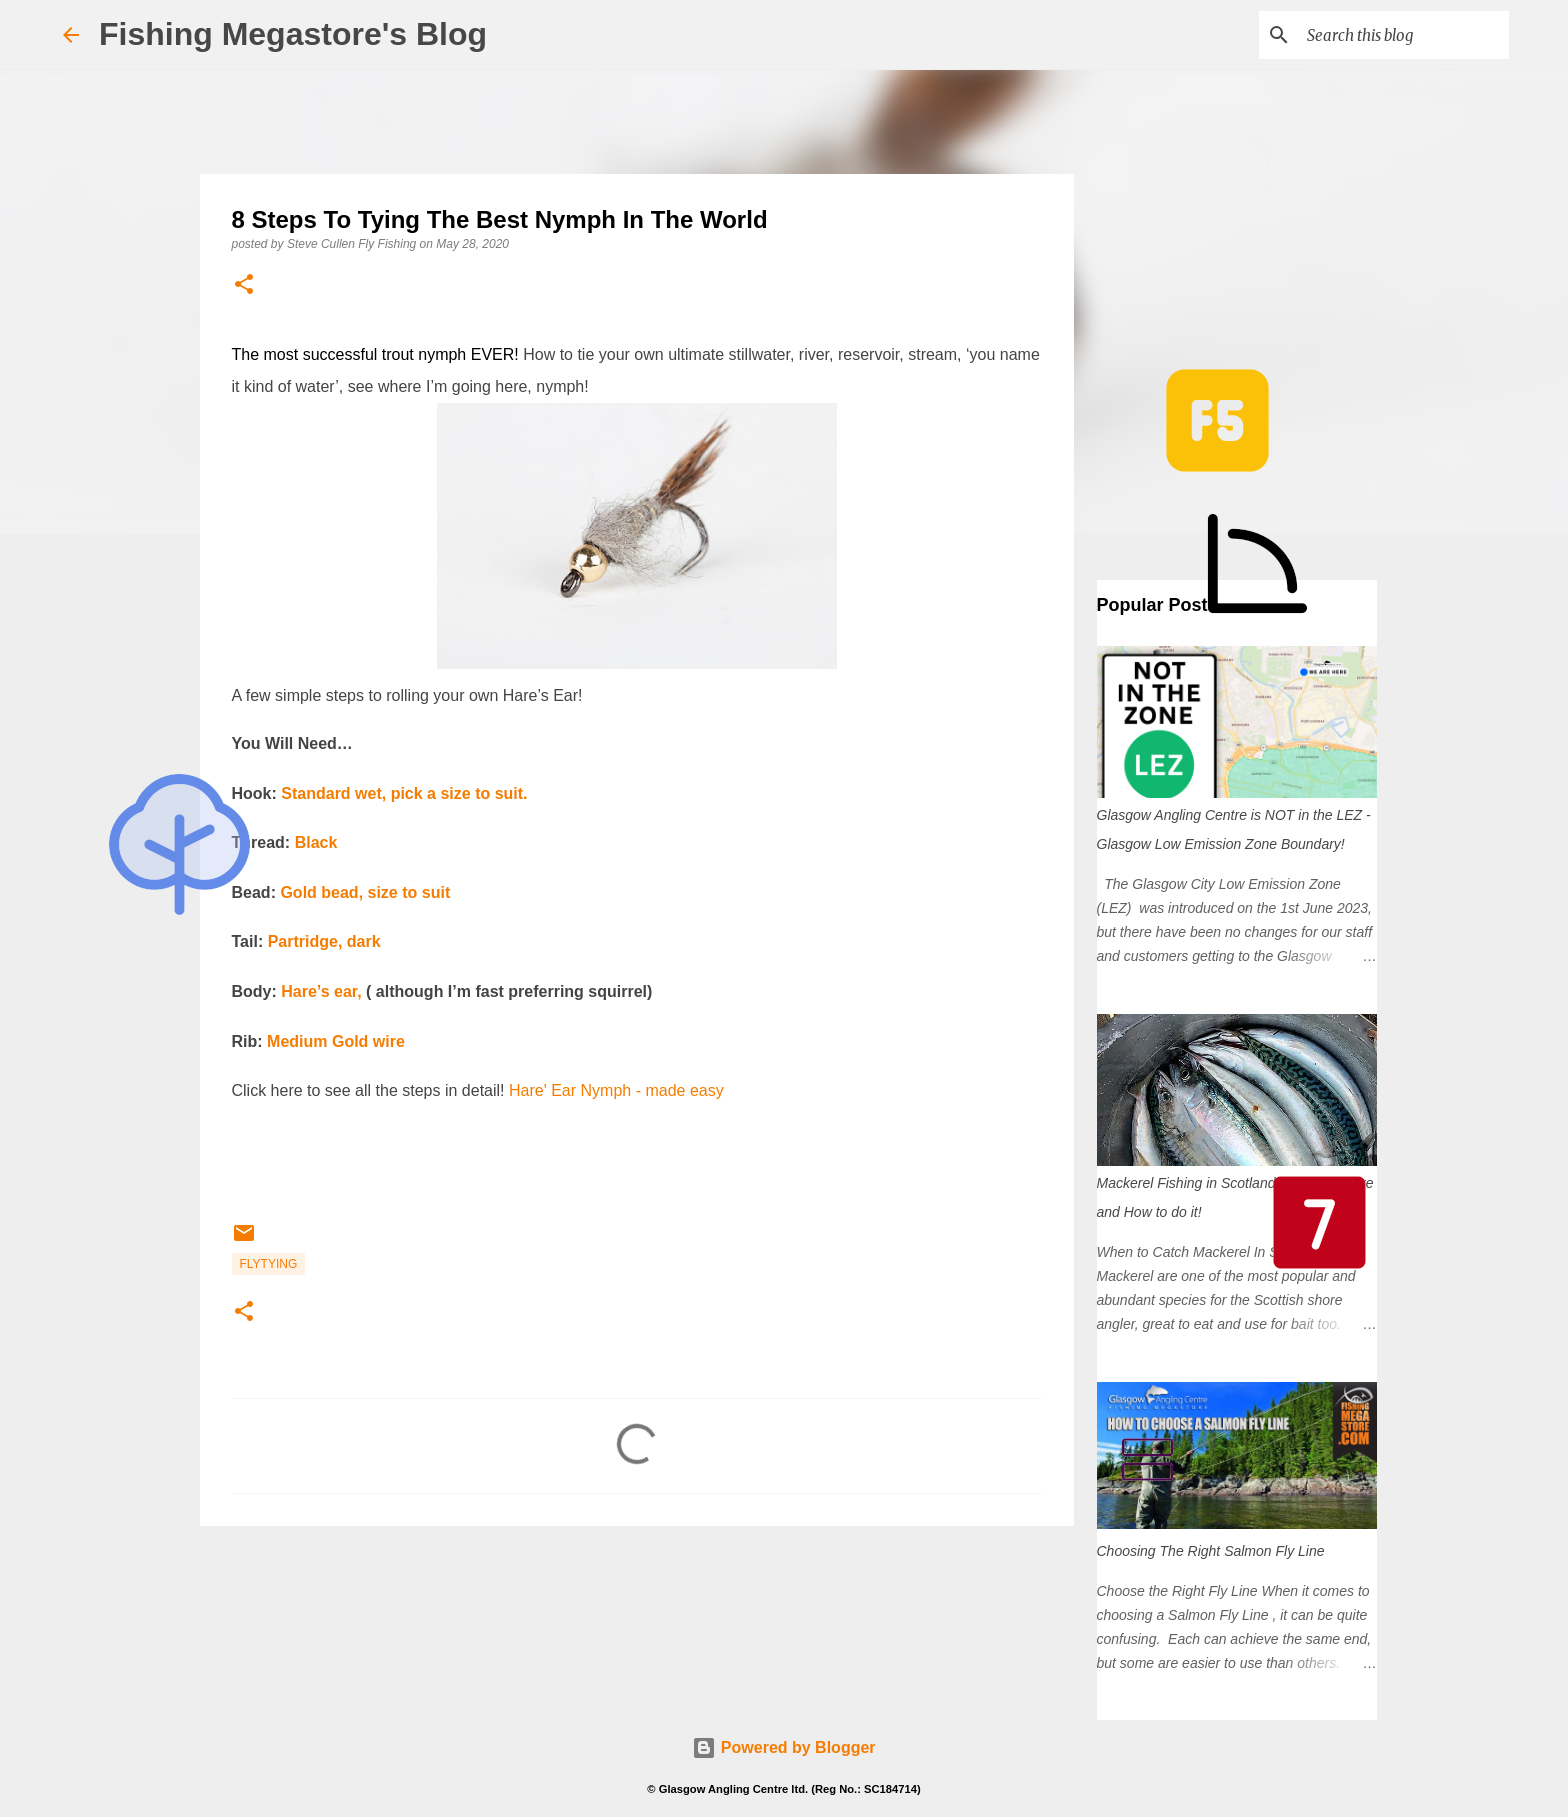 This screenshot has width=1568, height=1817. Describe the element at coordinates (1217, 420) in the screenshot. I see `press F5 to refresh the page` at that location.